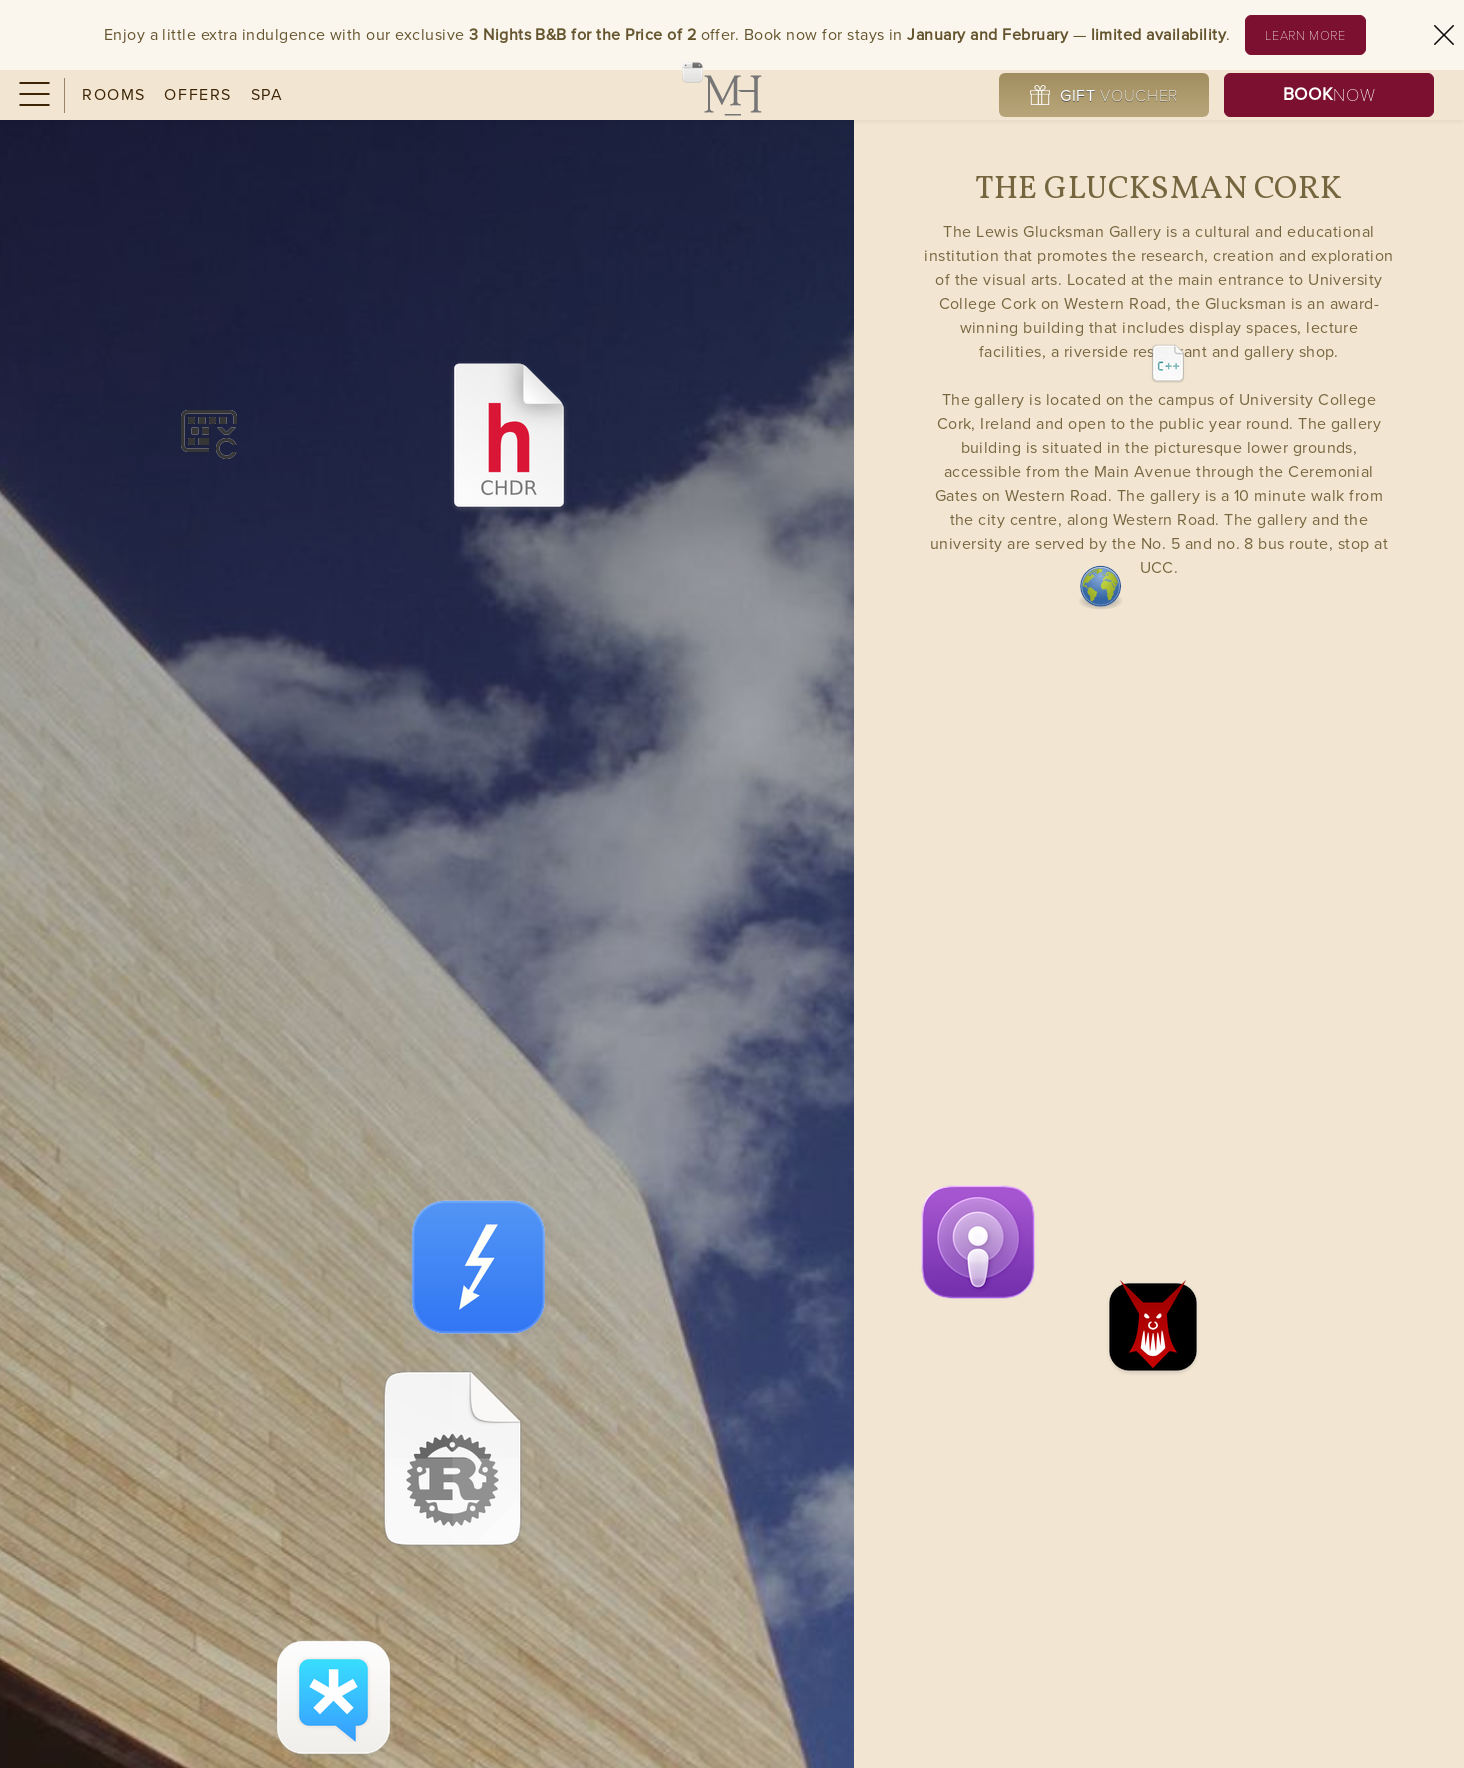  What do you see at coordinates (509, 438) in the screenshot?
I see `a C/C++ header file (.h)` at bounding box center [509, 438].